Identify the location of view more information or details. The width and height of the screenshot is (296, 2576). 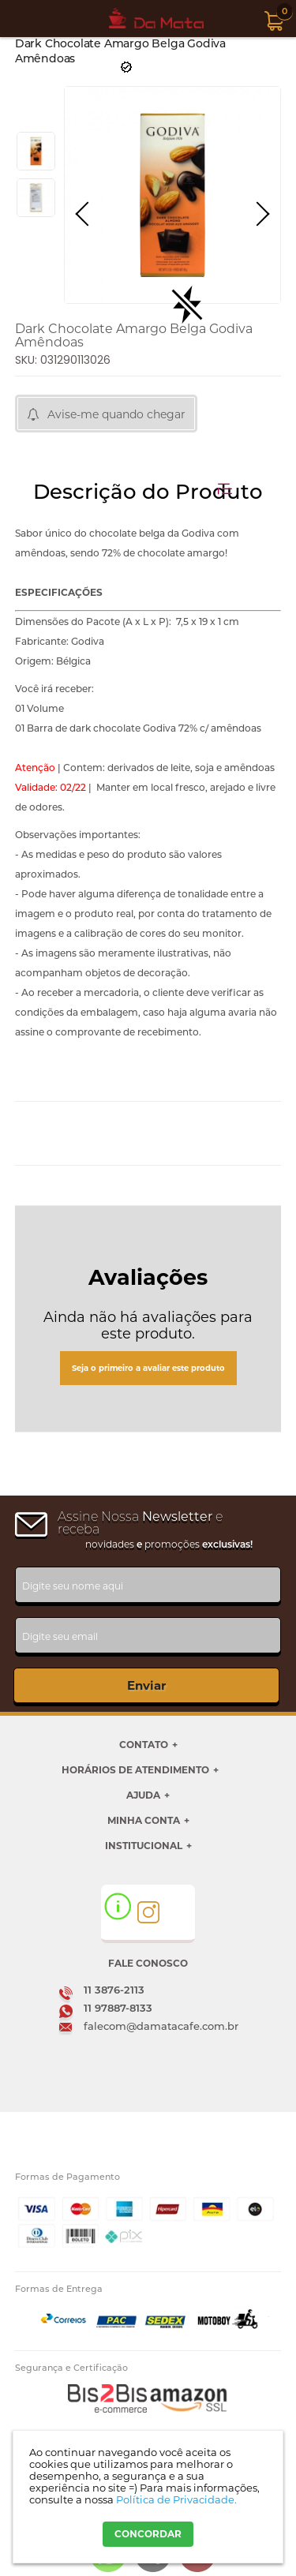
(118, 1906).